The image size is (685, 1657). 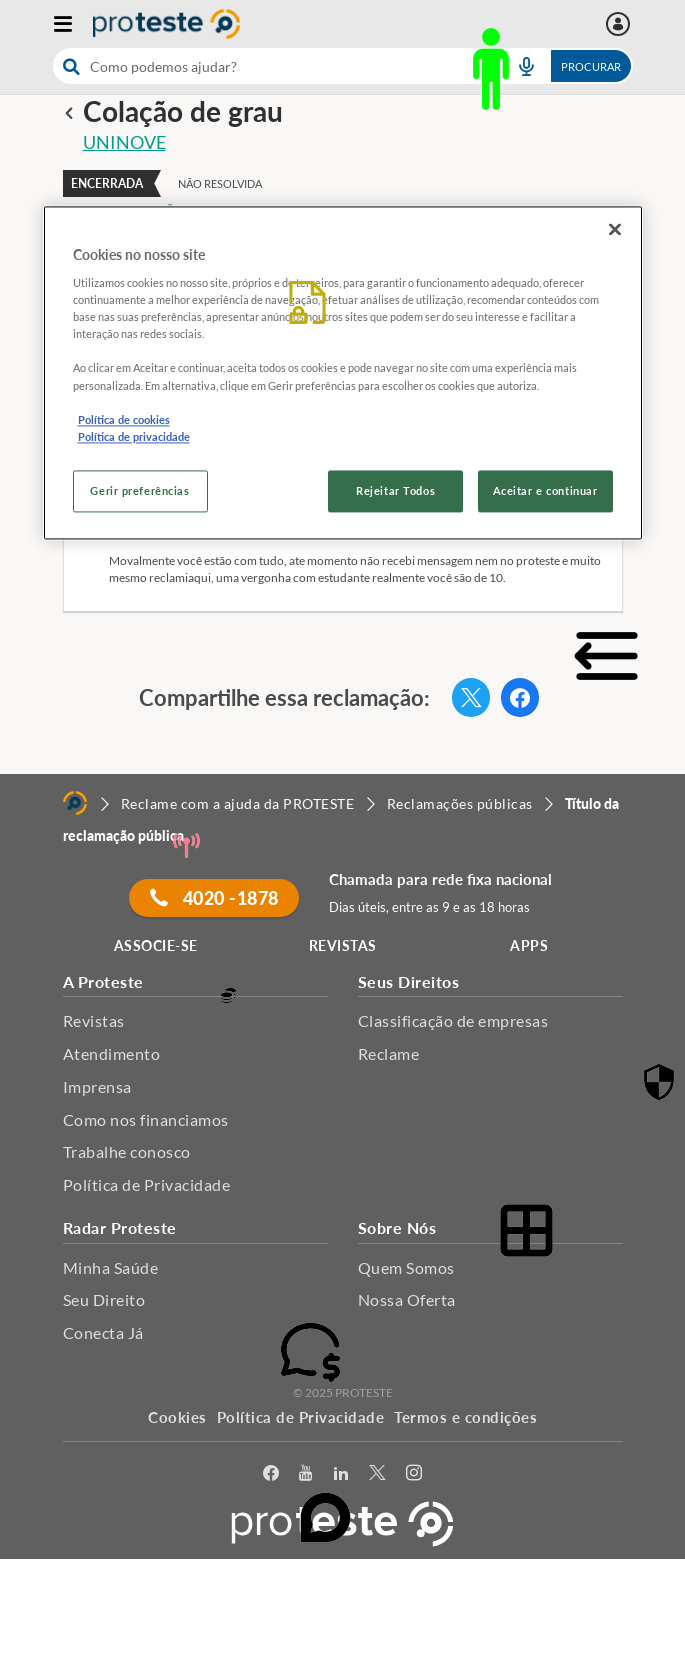 I want to click on send or receive payment messages, so click(x=310, y=1349).